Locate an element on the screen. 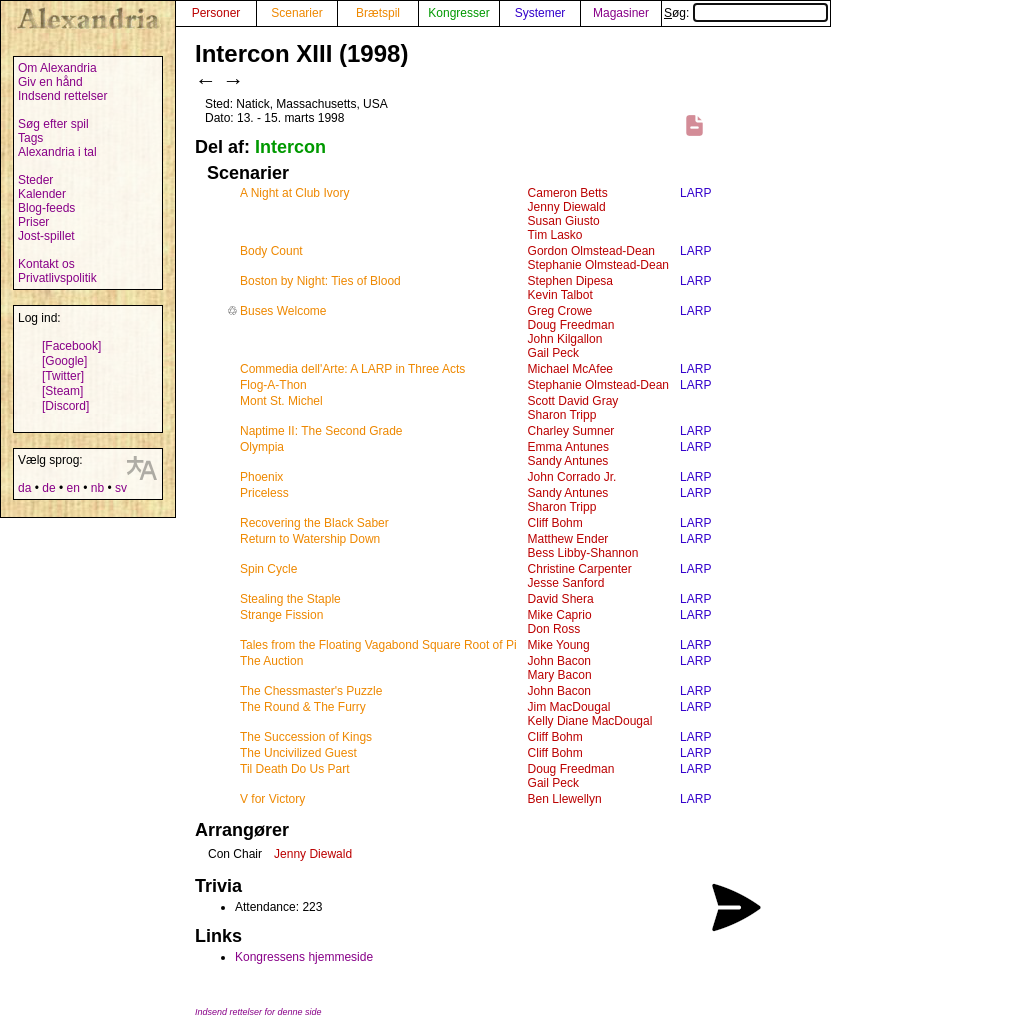 The width and height of the screenshot is (1035, 1018). remove a file or document is located at coordinates (694, 125).